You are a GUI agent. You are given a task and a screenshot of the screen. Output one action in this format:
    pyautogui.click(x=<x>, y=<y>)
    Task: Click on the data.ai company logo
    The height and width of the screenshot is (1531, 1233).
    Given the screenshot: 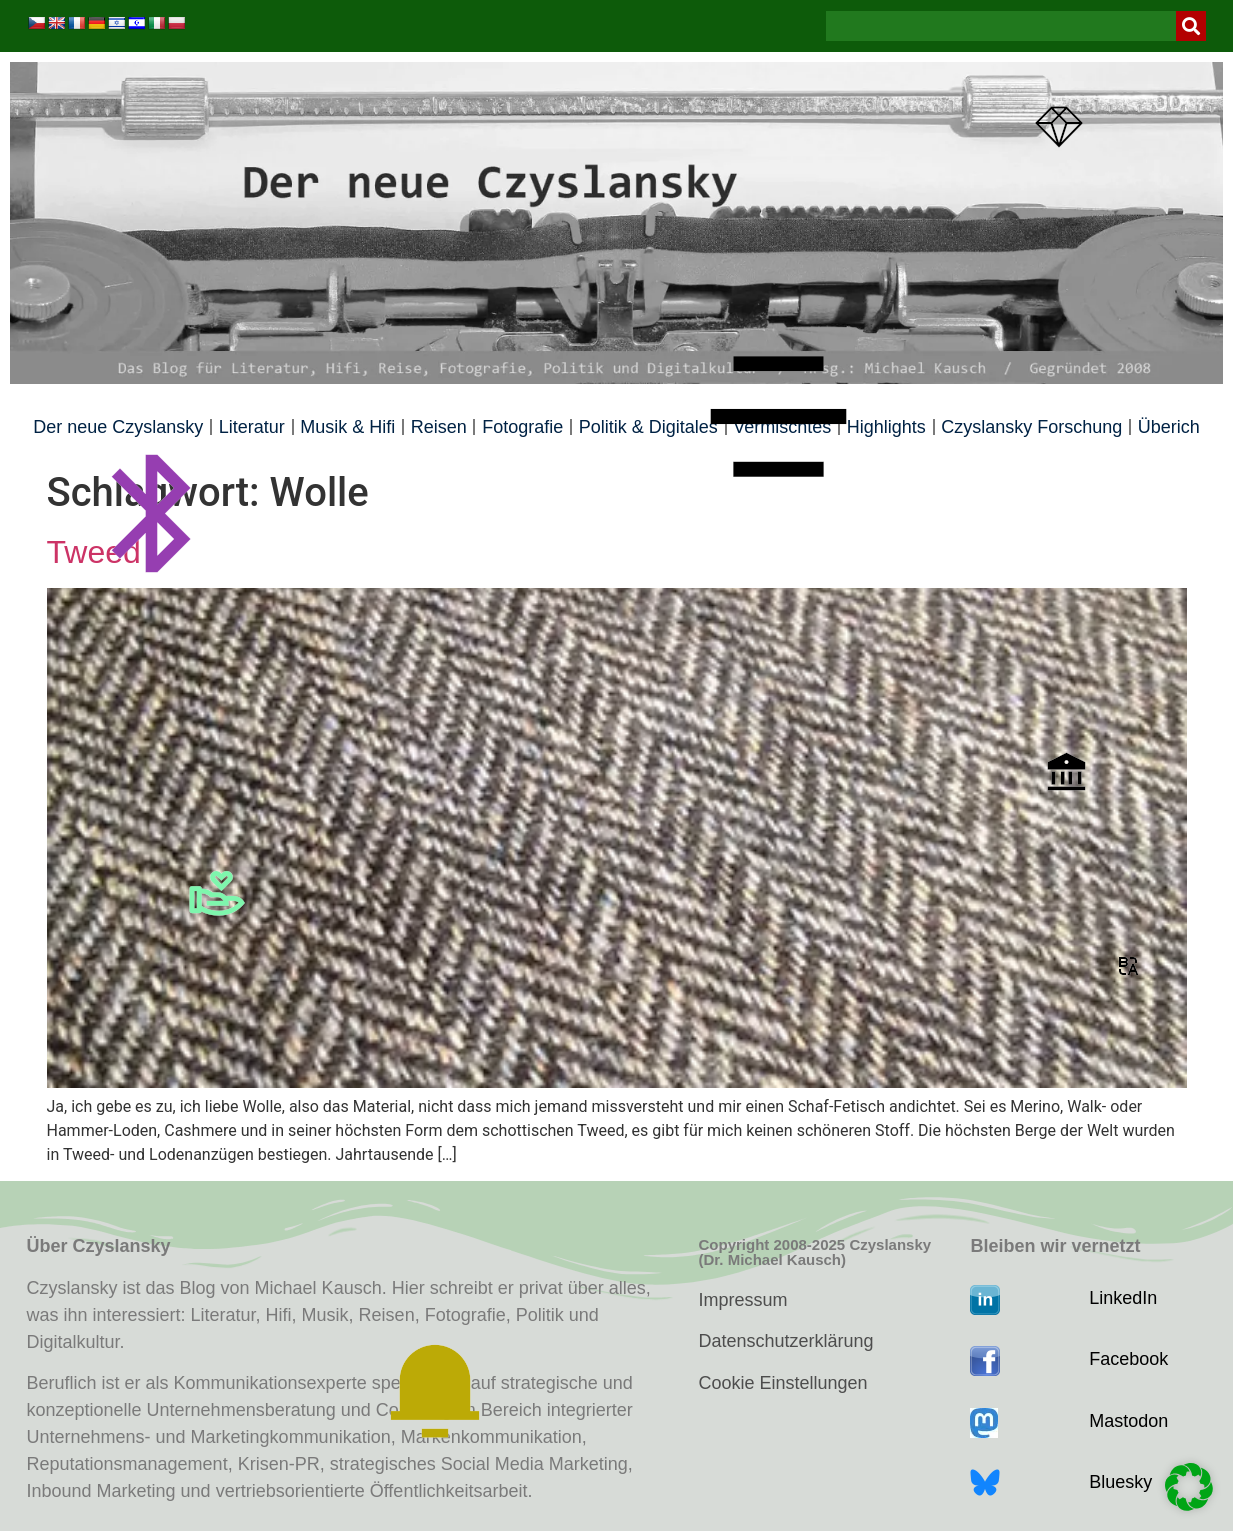 What is the action you would take?
    pyautogui.click(x=1059, y=127)
    